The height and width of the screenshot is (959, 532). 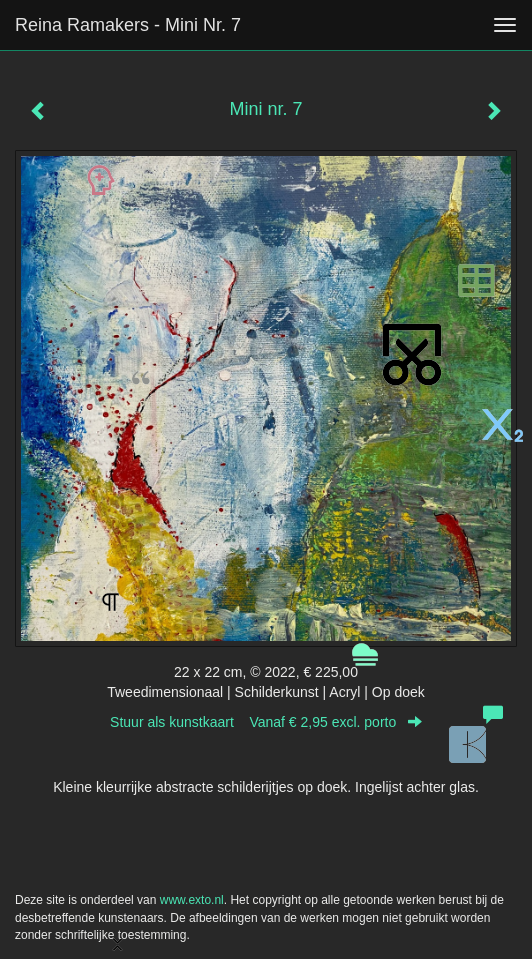 I want to click on access mental health resources, so click(x=101, y=180).